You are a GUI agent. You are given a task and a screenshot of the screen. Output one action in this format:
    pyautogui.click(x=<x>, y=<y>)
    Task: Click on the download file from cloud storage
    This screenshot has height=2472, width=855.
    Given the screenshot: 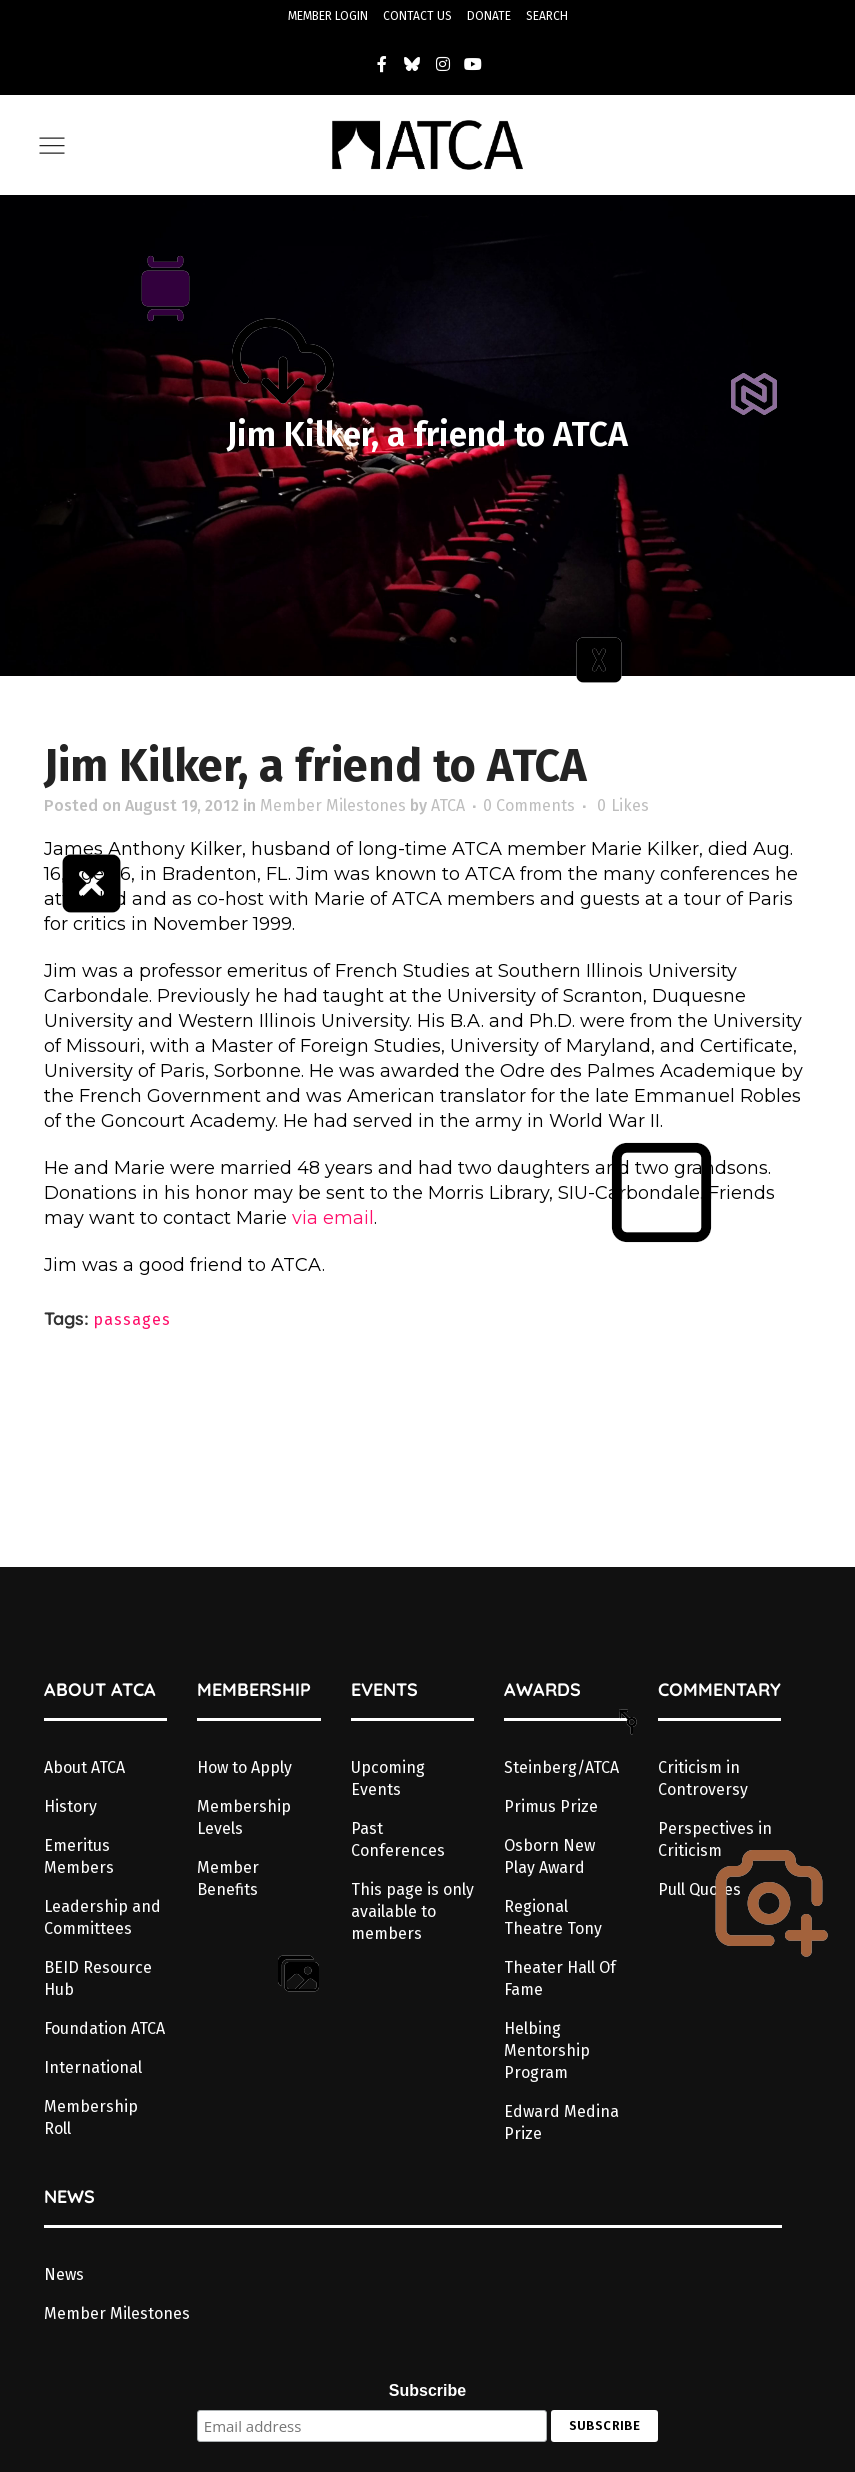 What is the action you would take?
    pyautogui.click(x=283, y=361)
    